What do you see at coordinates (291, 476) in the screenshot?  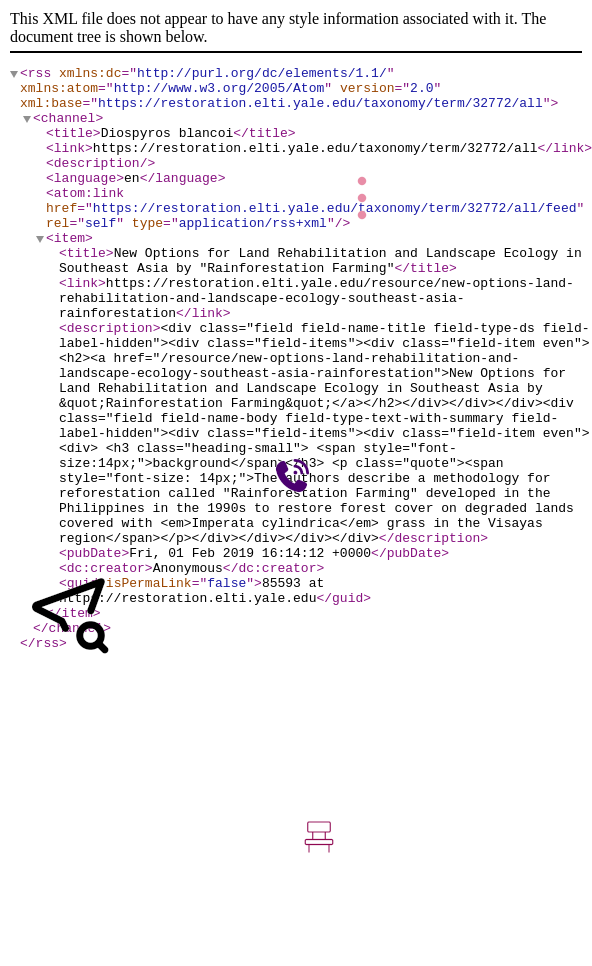 I see `adjust call volume settings` at bounding box center [291, 476].